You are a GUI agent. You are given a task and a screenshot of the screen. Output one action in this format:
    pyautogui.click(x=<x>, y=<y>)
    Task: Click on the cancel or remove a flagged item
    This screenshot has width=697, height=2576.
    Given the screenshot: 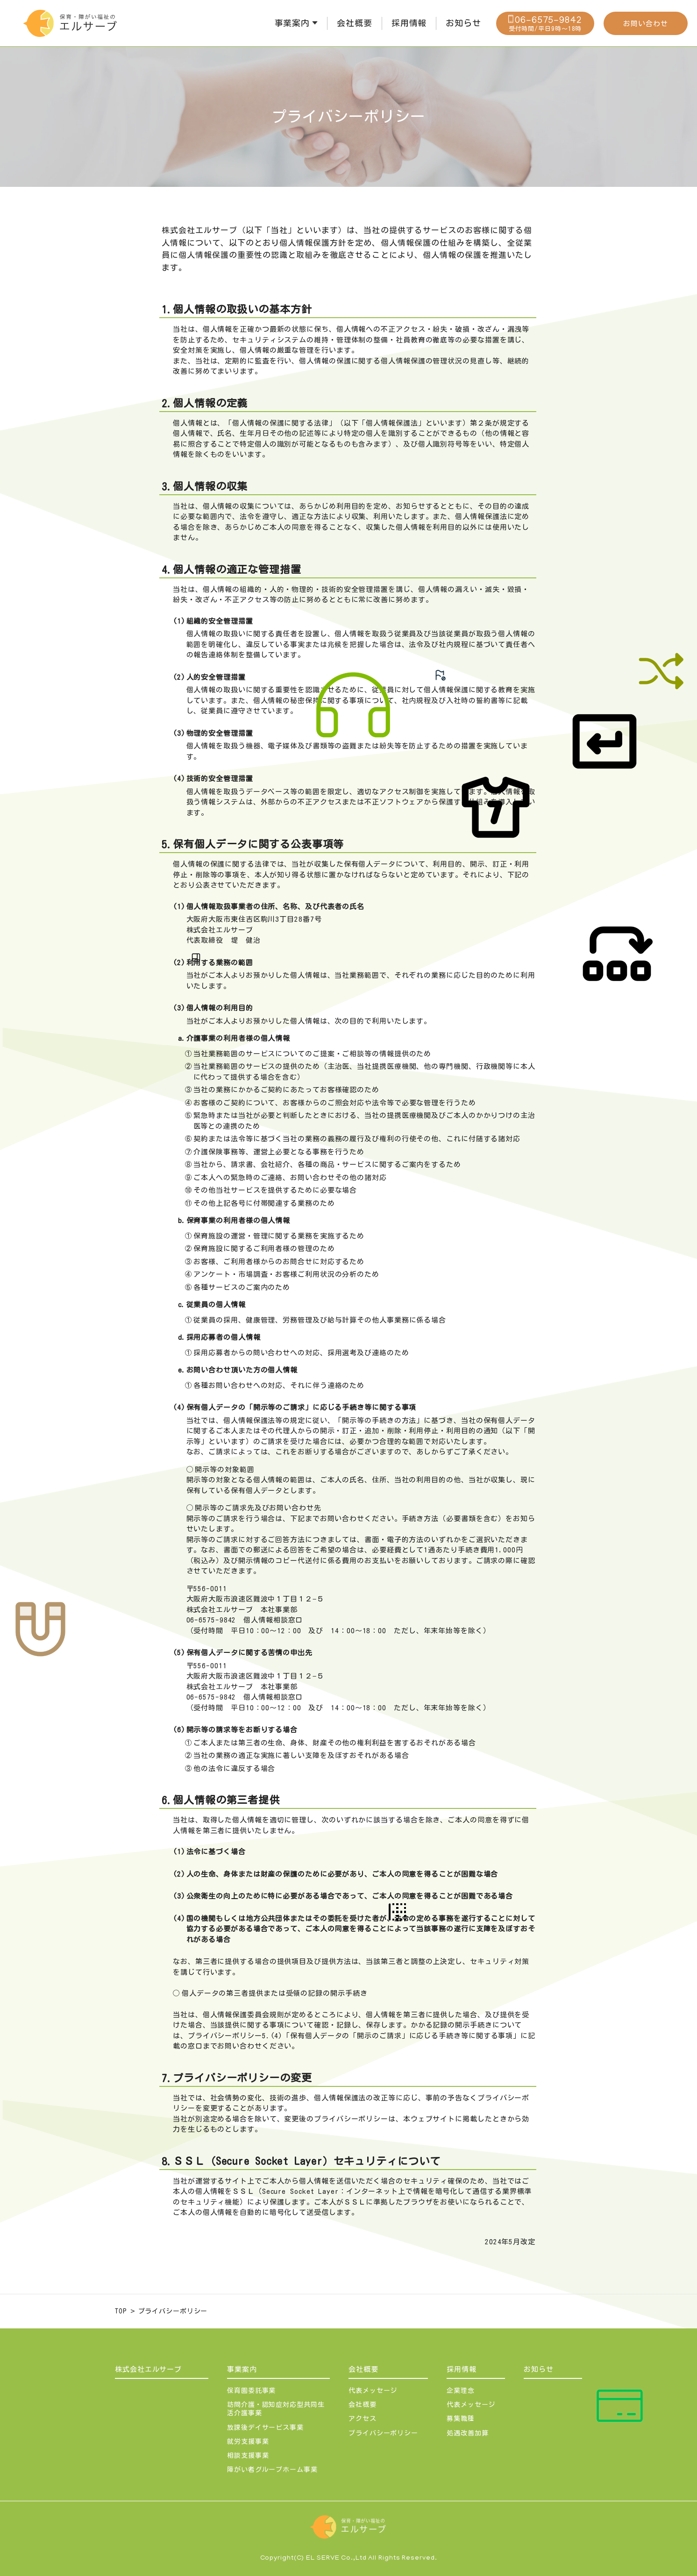 What is the action you would take?
    pyautogui.click(x=440, y=675)
    